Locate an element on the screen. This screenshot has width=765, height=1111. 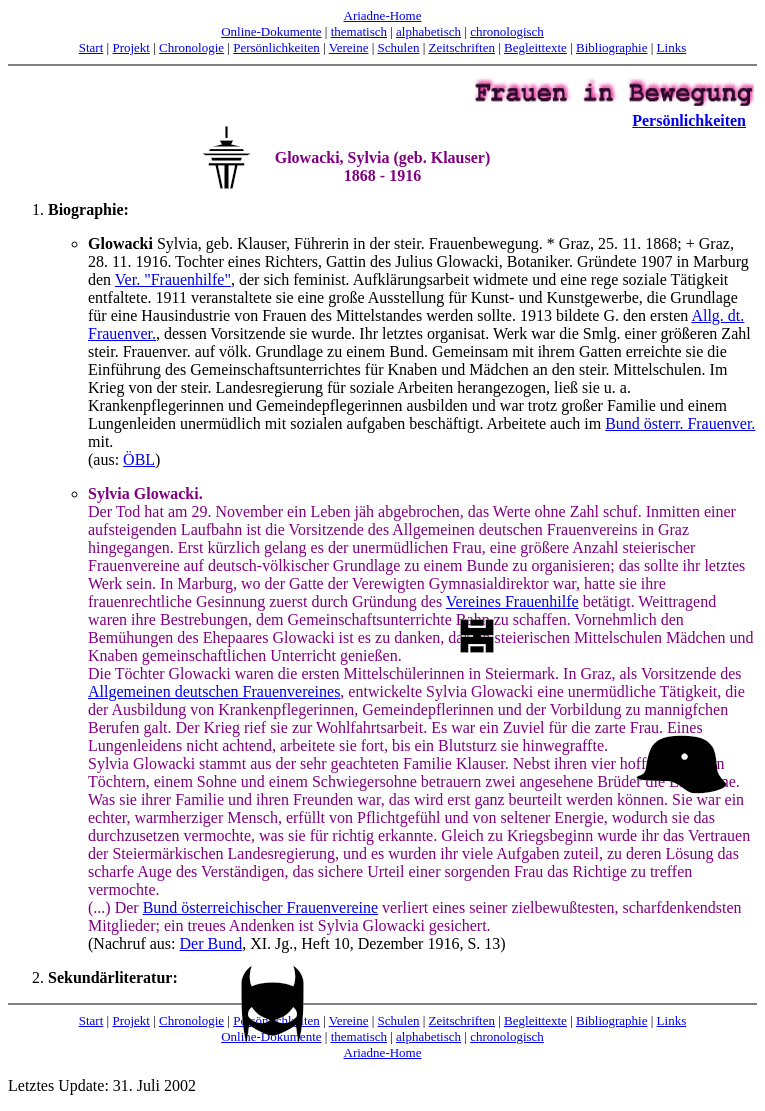
view Seattle location or destination is located at coordinates (226, 156).